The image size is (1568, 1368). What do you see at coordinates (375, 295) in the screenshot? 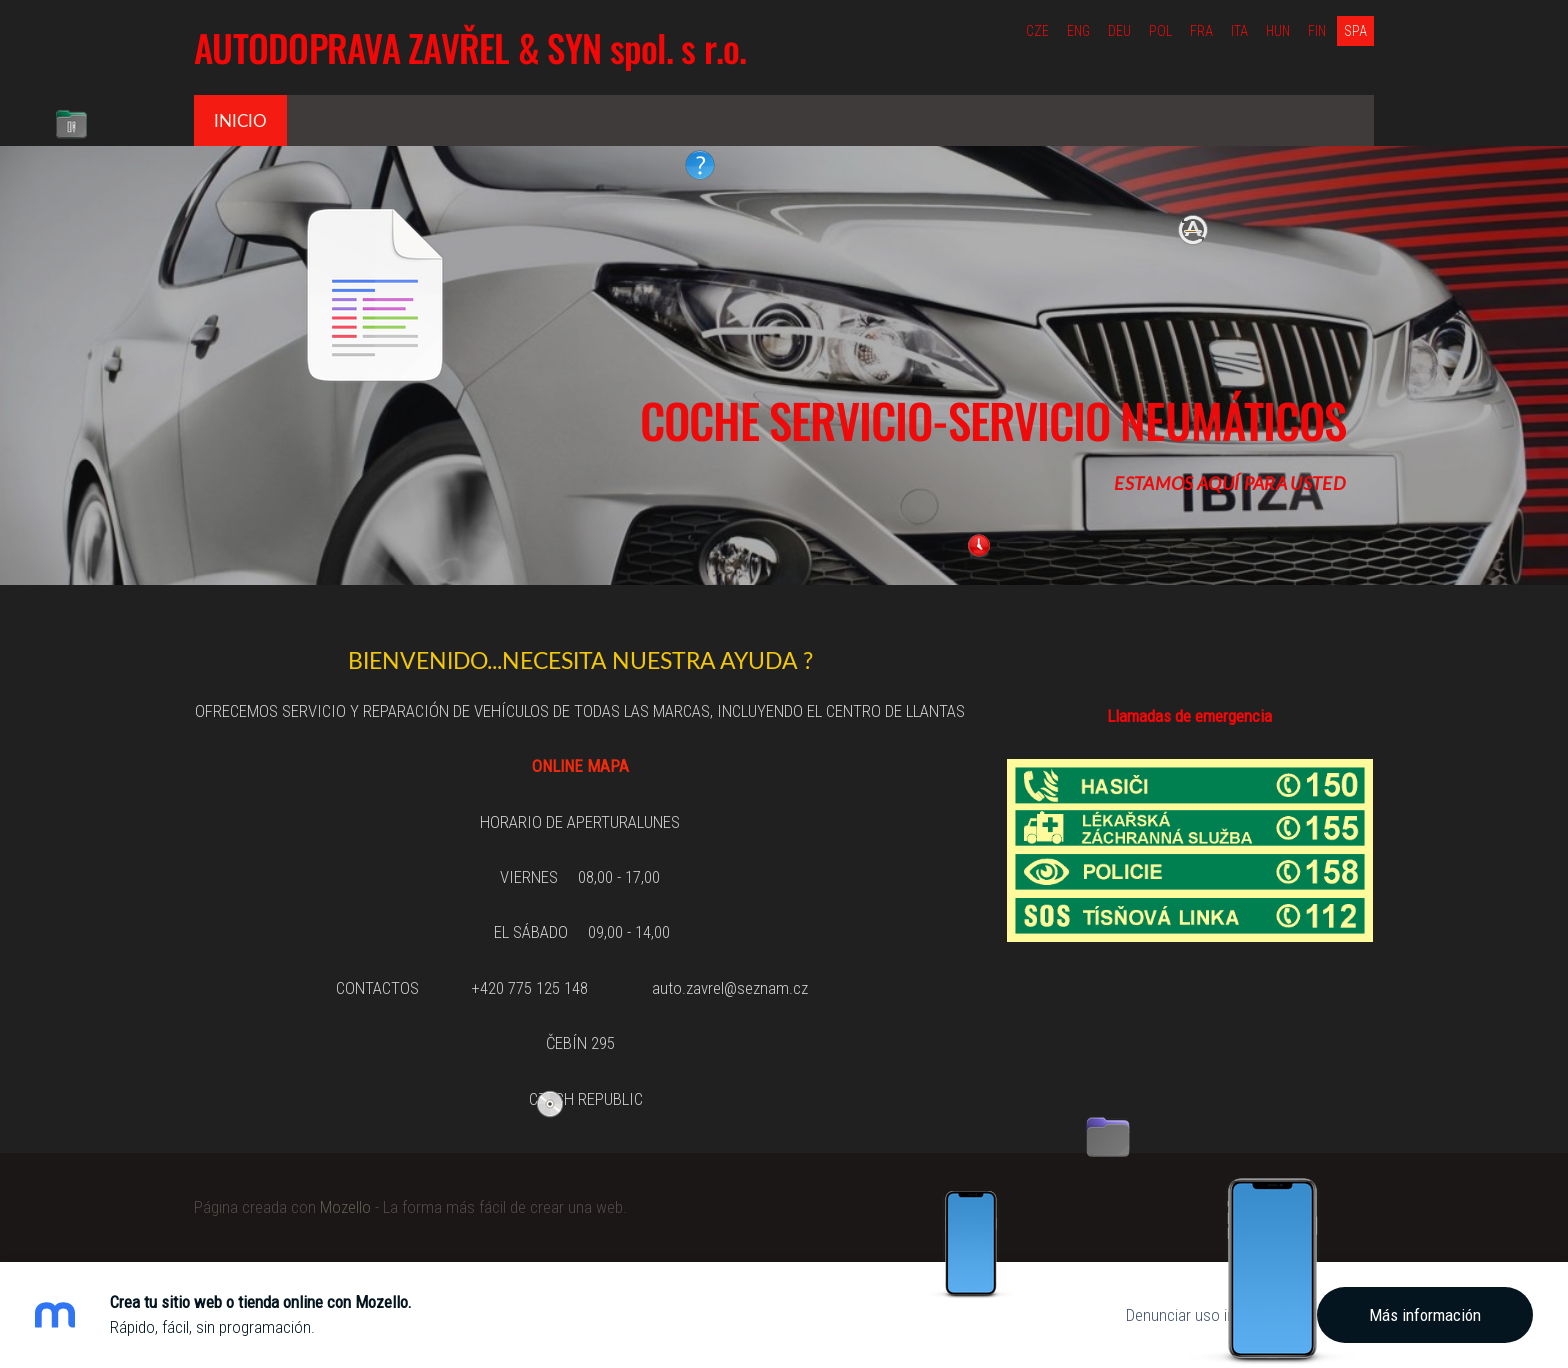
I see `a script or code file` at bounding box center [375, 295].